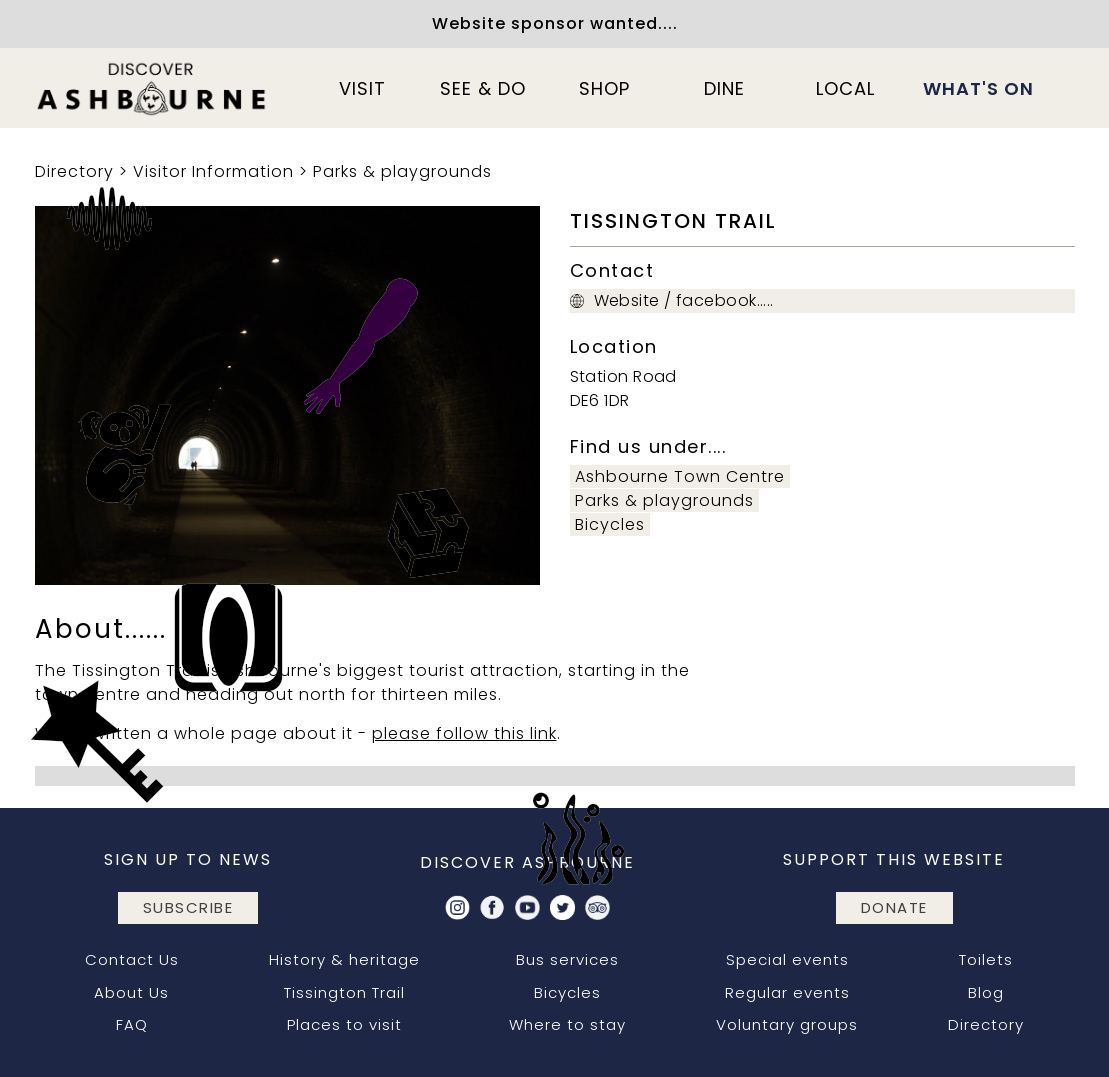 This screenshot has width=1109, height=1077. I want to click on unlock premium or starred content, so click(97, 741).